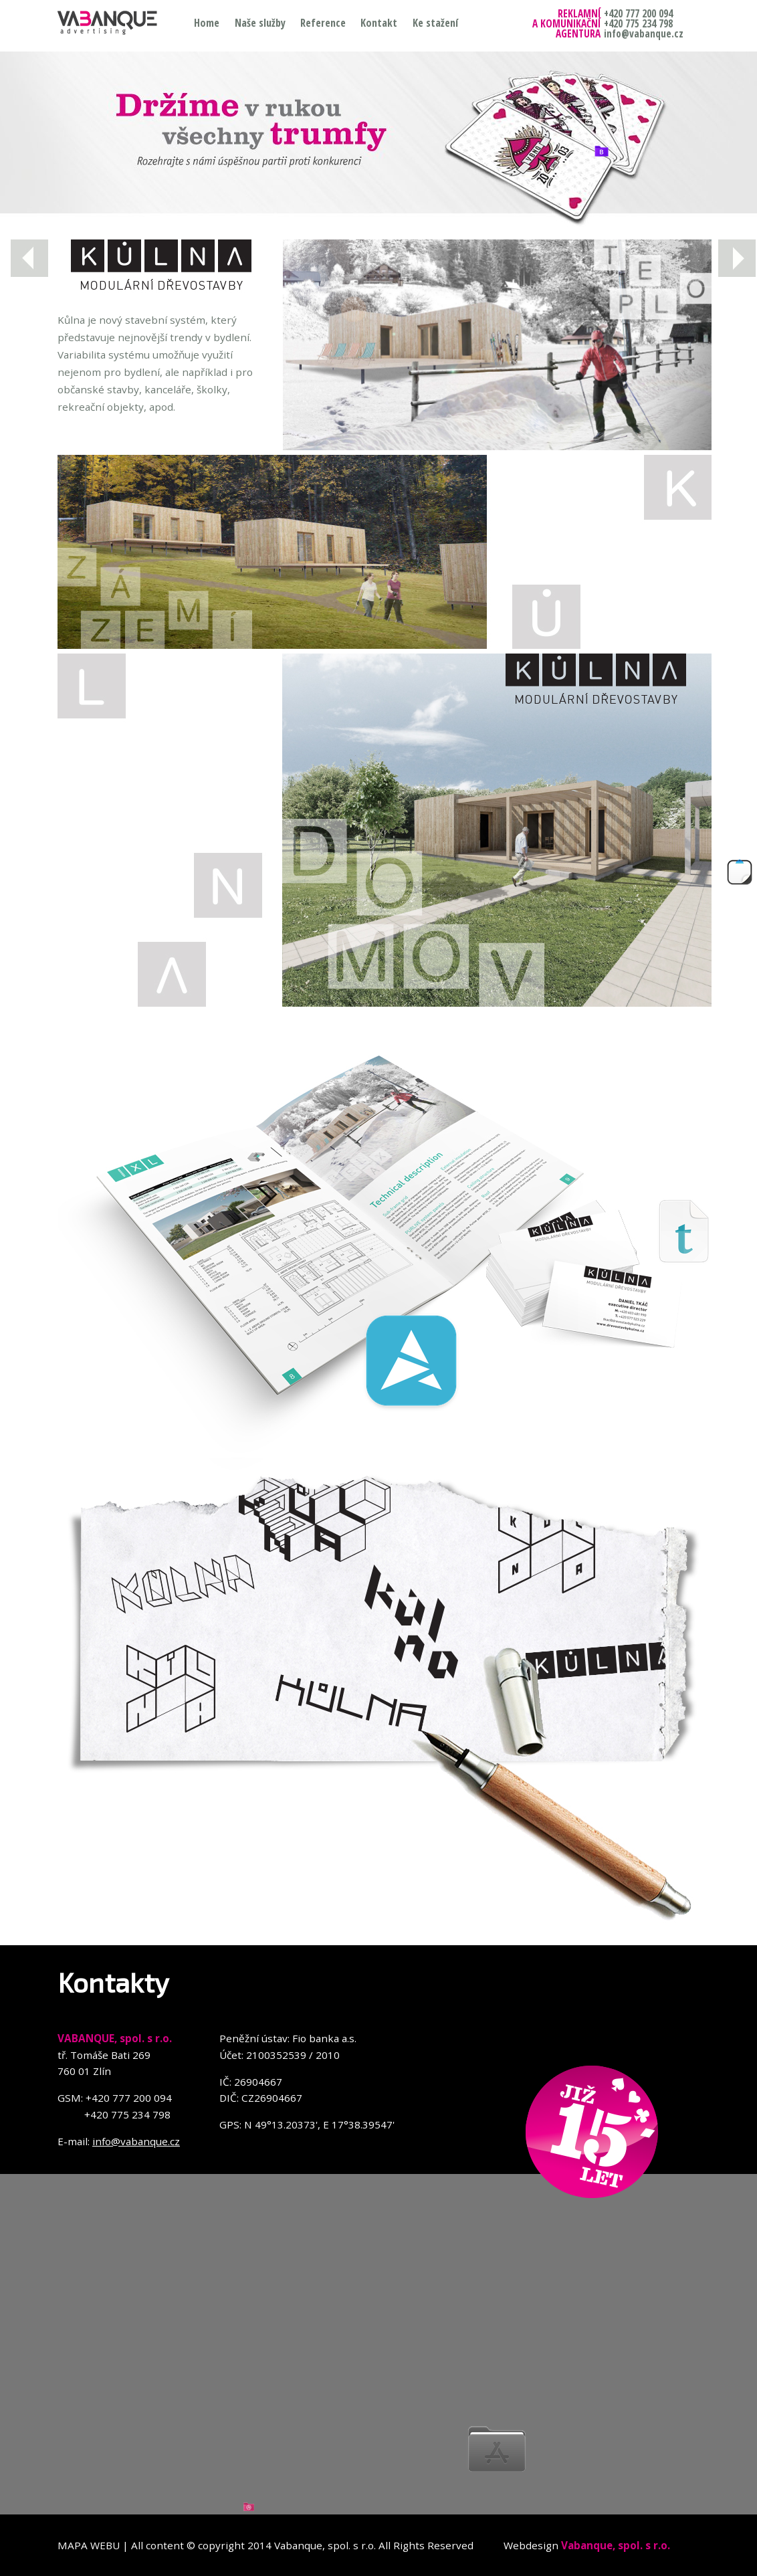 The width and height of the screenshot is (757, 2576). What do you see at coordinates (740, 872) in the screenshot?
I see `open tasks or to-do list app` at bounding box center [740, 872].